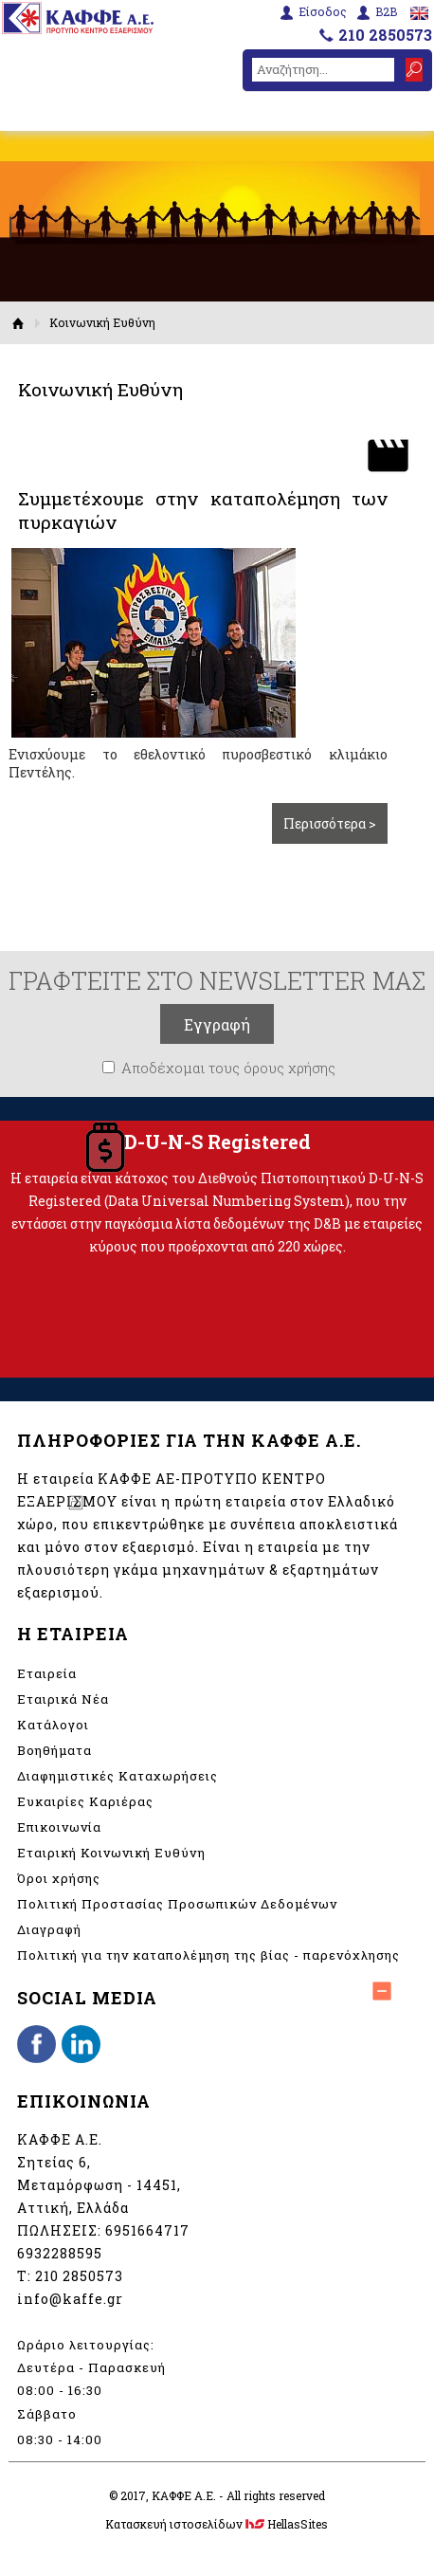 Image resolution: width=434 pixels, height=2576 pixels. What do you see at coordinates (105, 1147) in the screenshot?
I see `send a tip or donation` at bounding box center [105, 1147].